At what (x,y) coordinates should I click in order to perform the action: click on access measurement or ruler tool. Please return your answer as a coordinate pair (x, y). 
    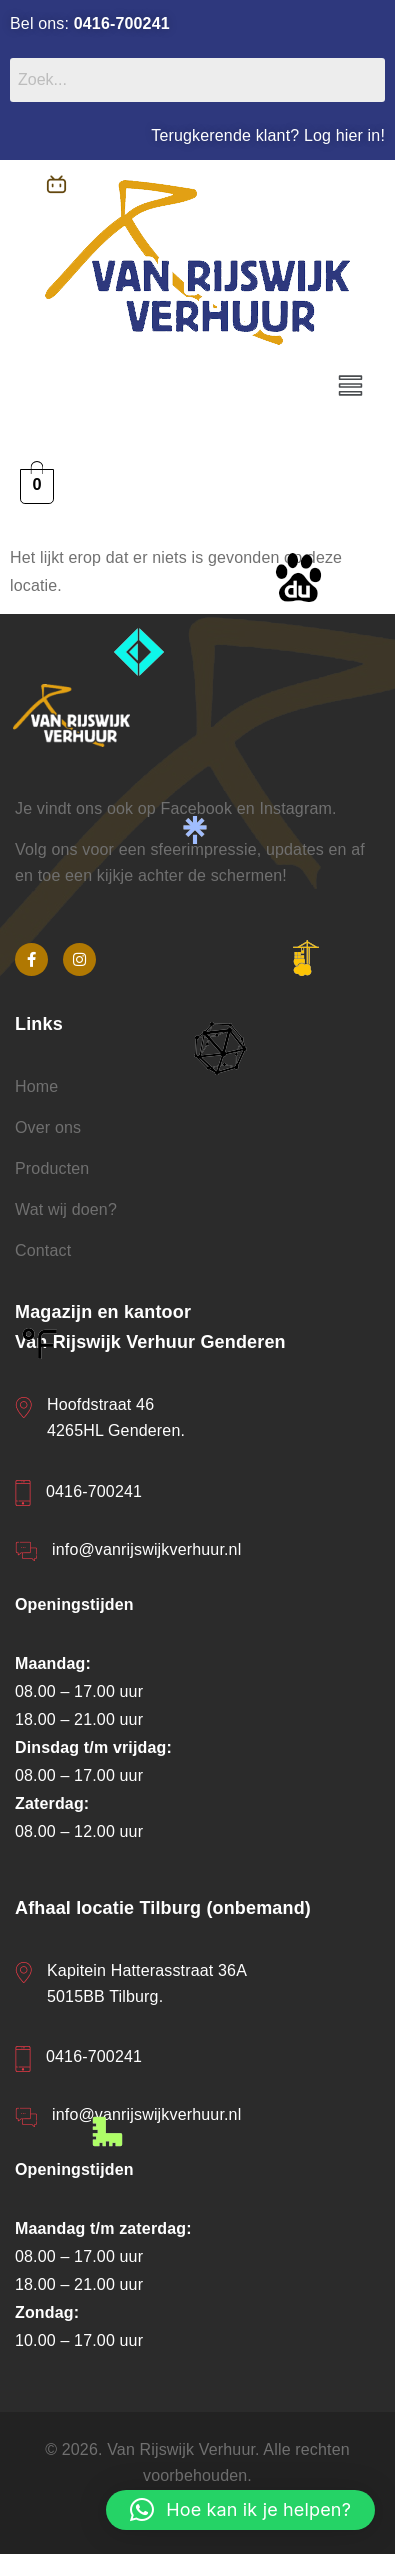
    Looking at the image, I should click on (107, 2131).